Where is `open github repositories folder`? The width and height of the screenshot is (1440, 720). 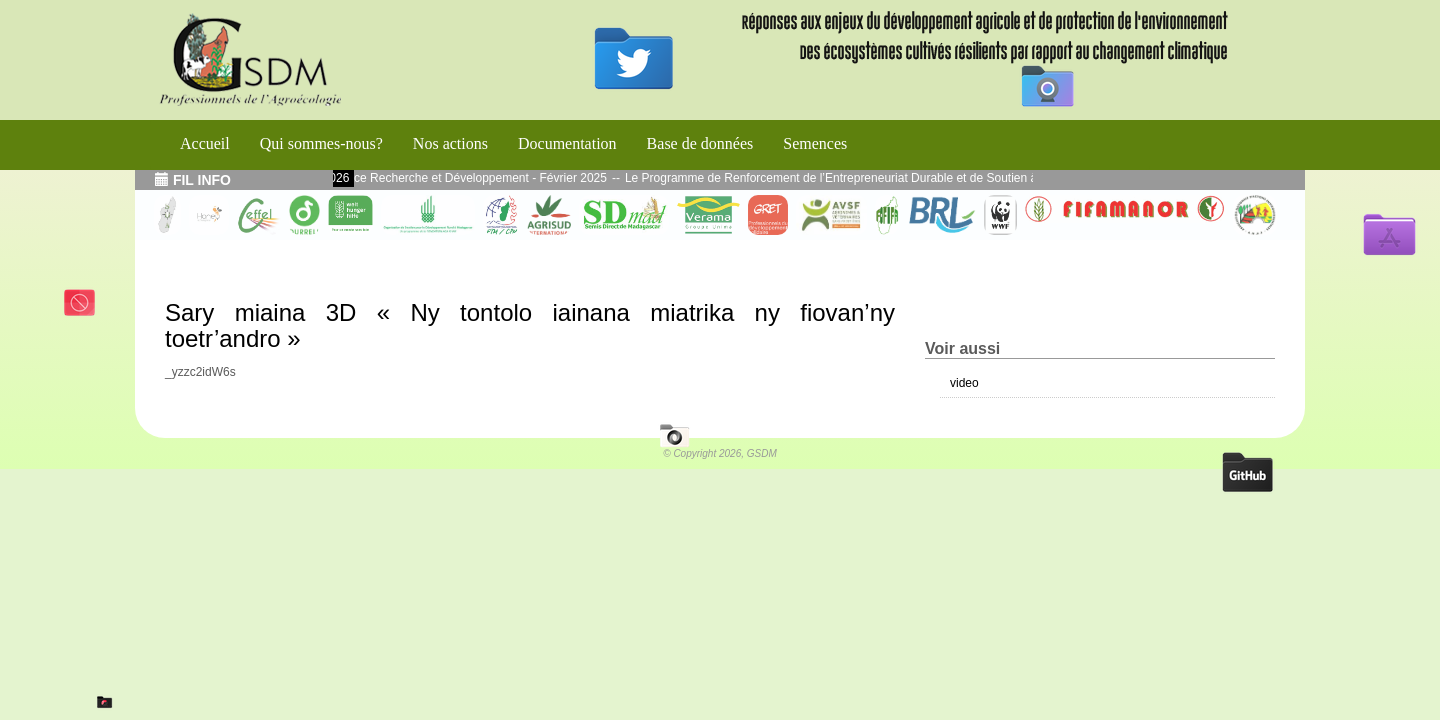
open github repositories folder is located at coordinates (1247, 473).